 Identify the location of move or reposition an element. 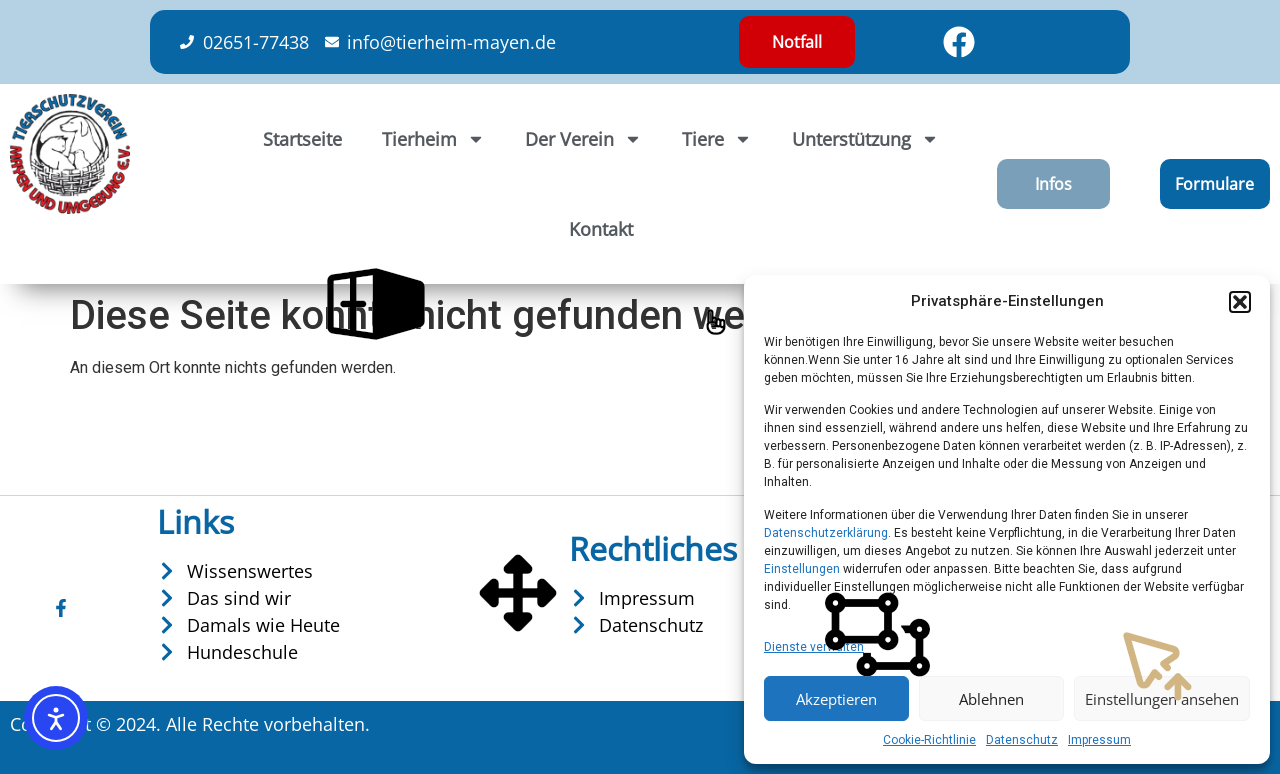
(518, 593).